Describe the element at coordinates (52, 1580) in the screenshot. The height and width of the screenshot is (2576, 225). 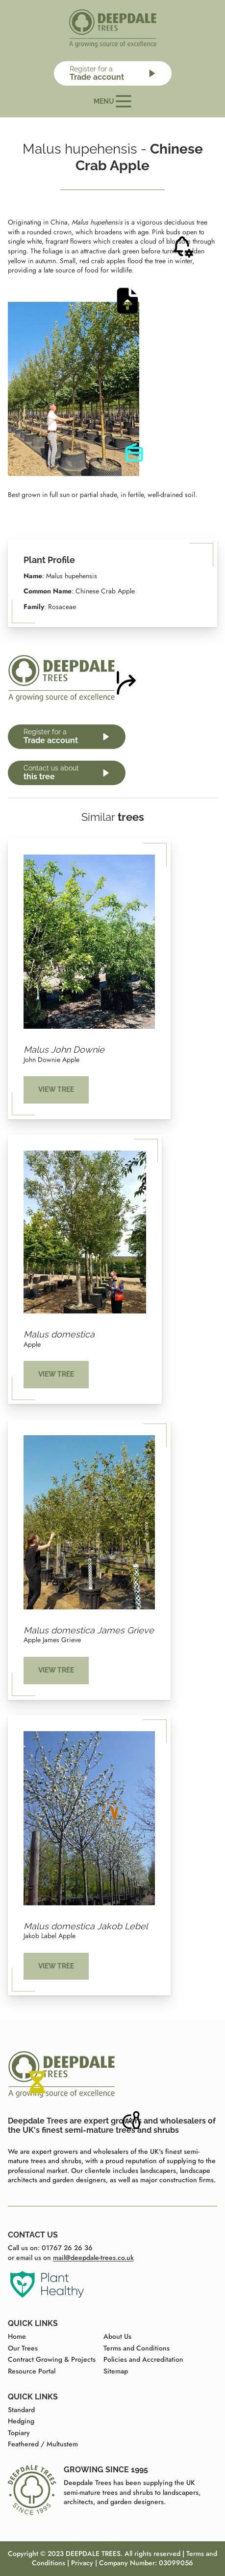
I see `lock or restrict a user account` at that location.